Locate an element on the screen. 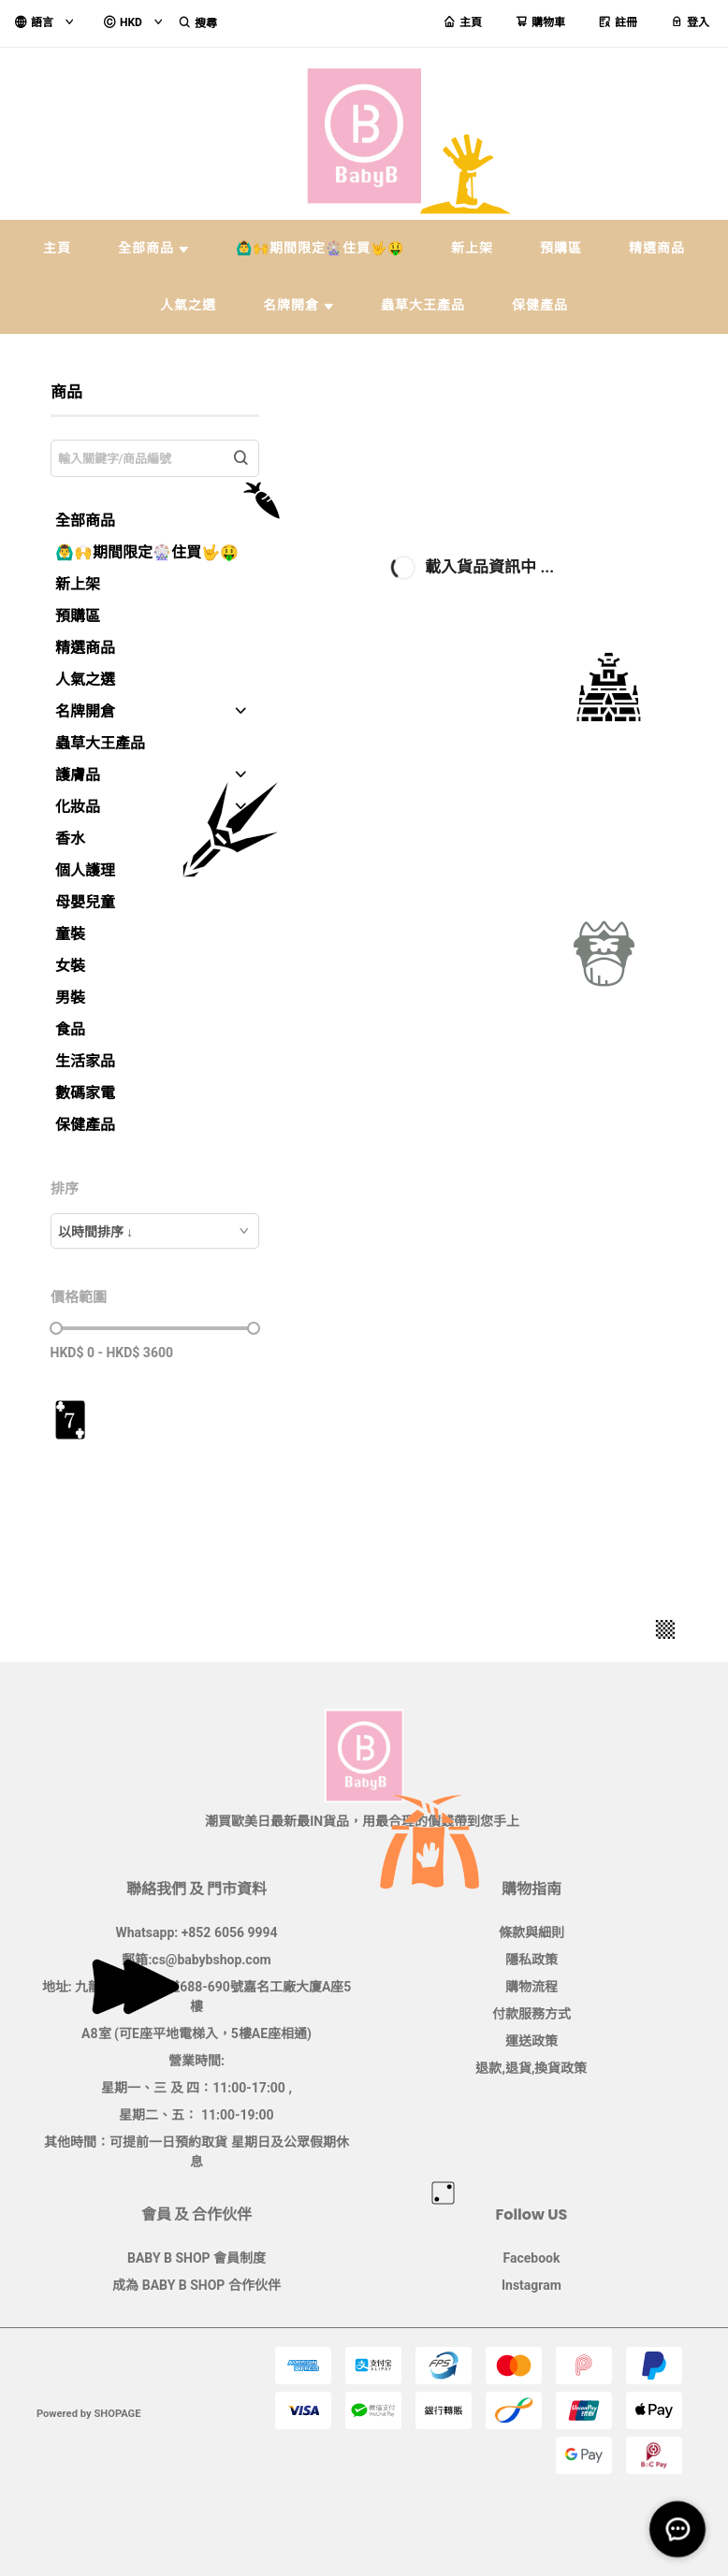 Image resolution: width=728 pixels, height=2576 pixels. indicates vegetable or produce category is located at coordinates (262, 500).